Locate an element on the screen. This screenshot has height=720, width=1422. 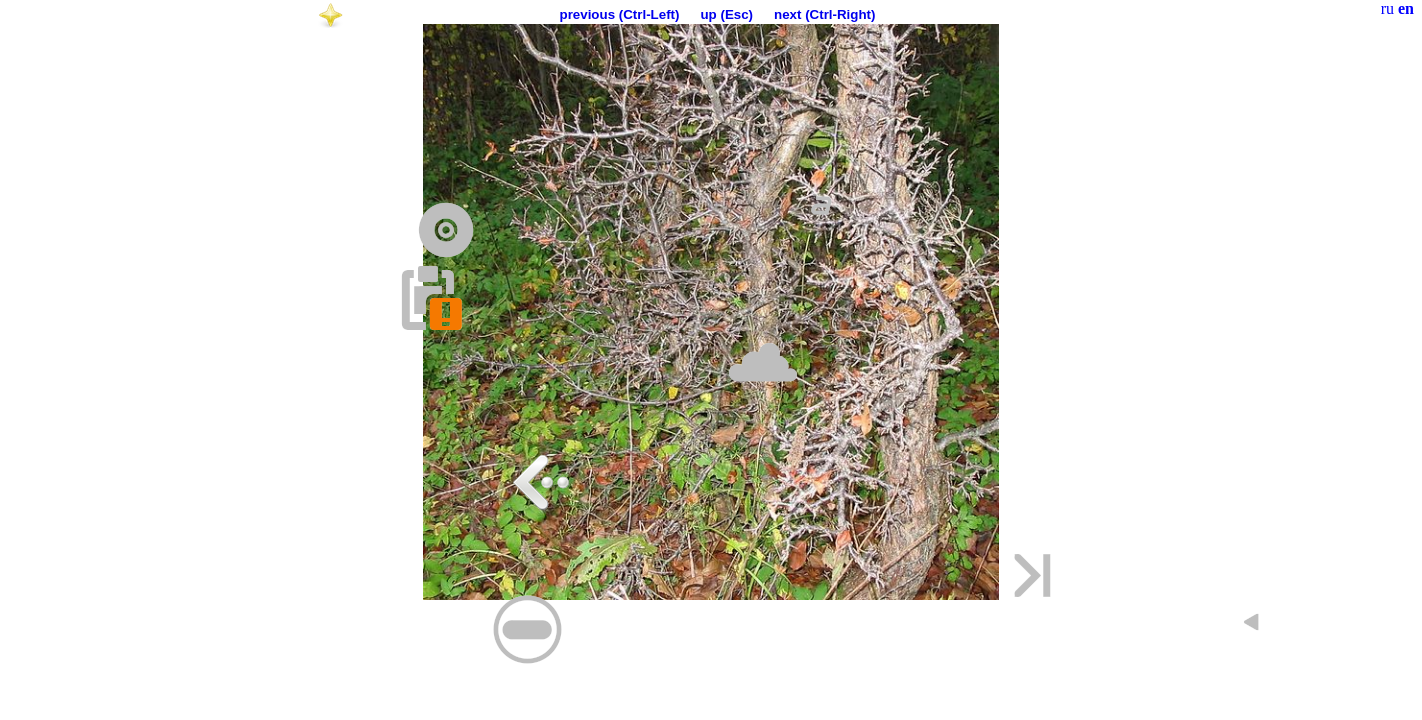
indicates overcast or cloudy weather conditions is located at coordinates (763, 360).